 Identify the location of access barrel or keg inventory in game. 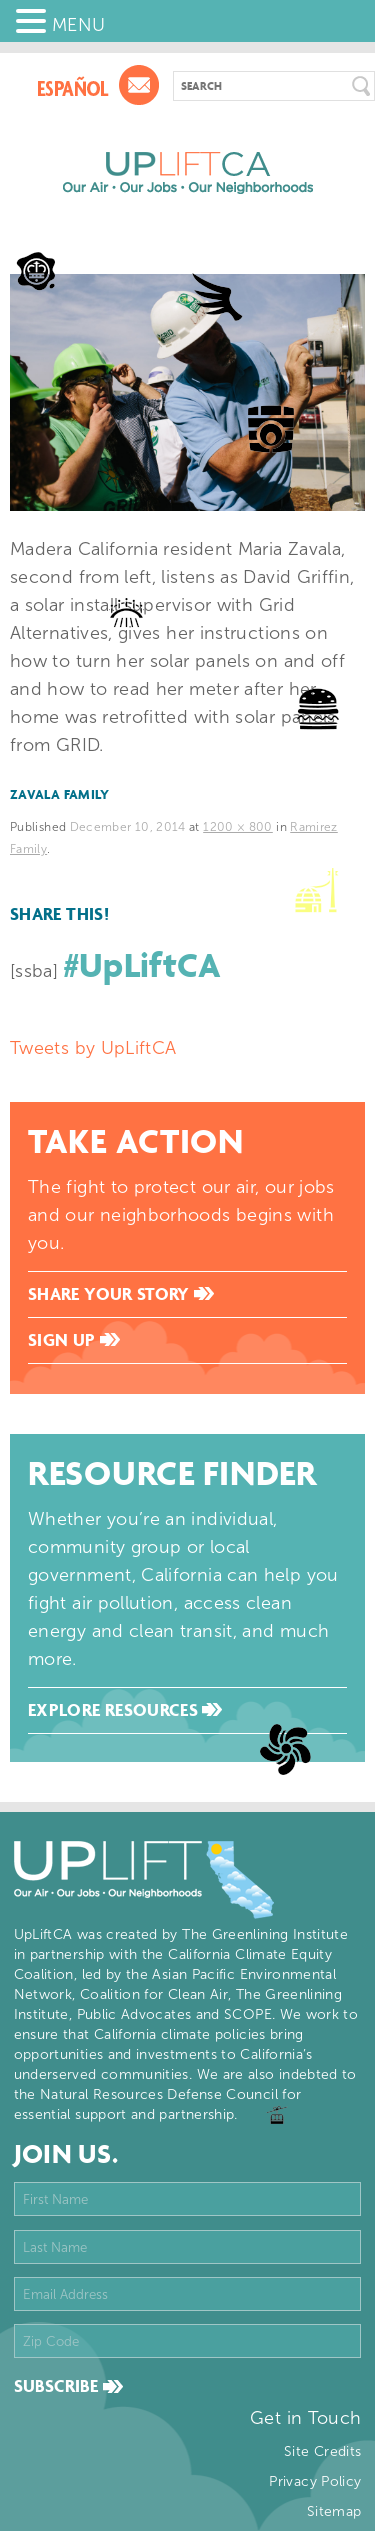
(271, 429).